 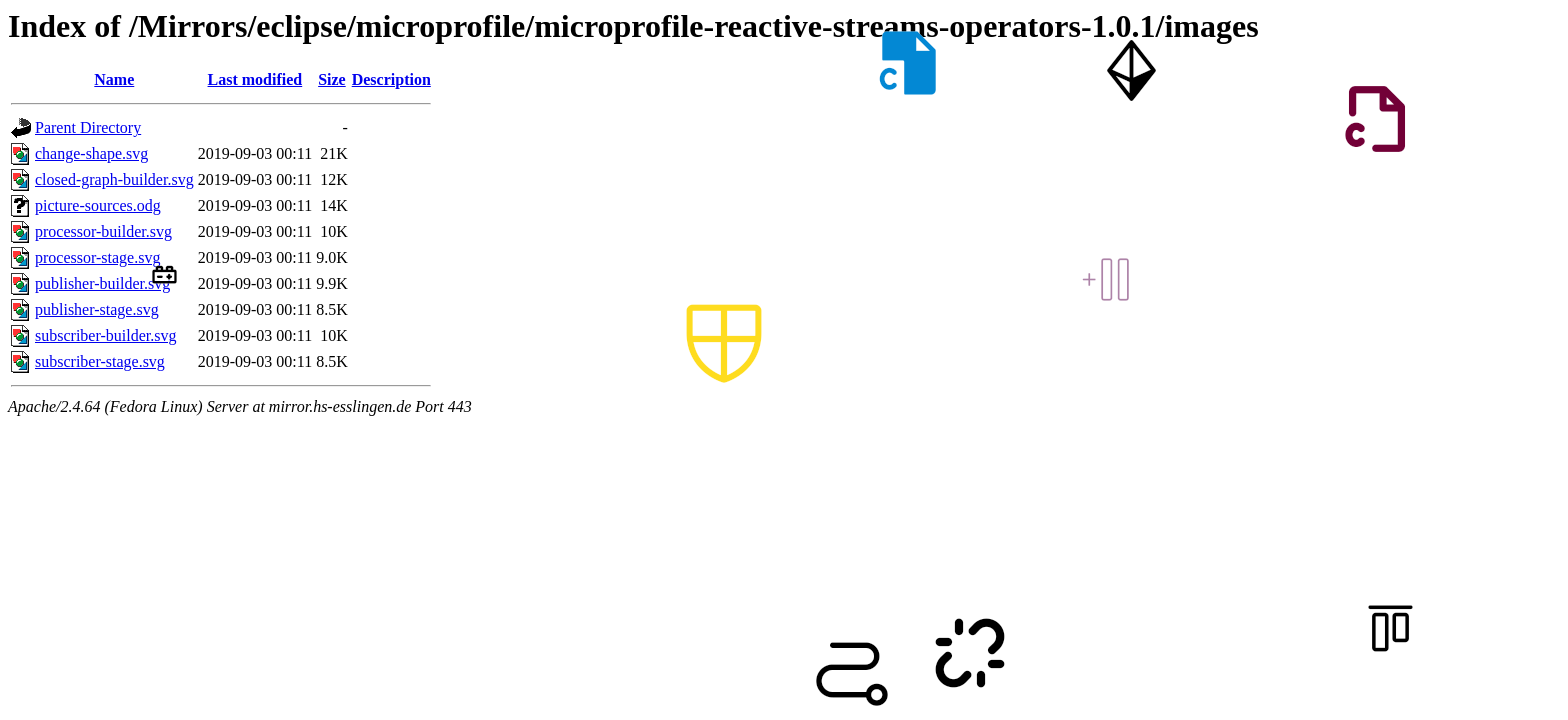 What do you see at coordinates (1109, 279) in the screenshot?
I see `add a column to the left` at bounding box center [1109, 279].